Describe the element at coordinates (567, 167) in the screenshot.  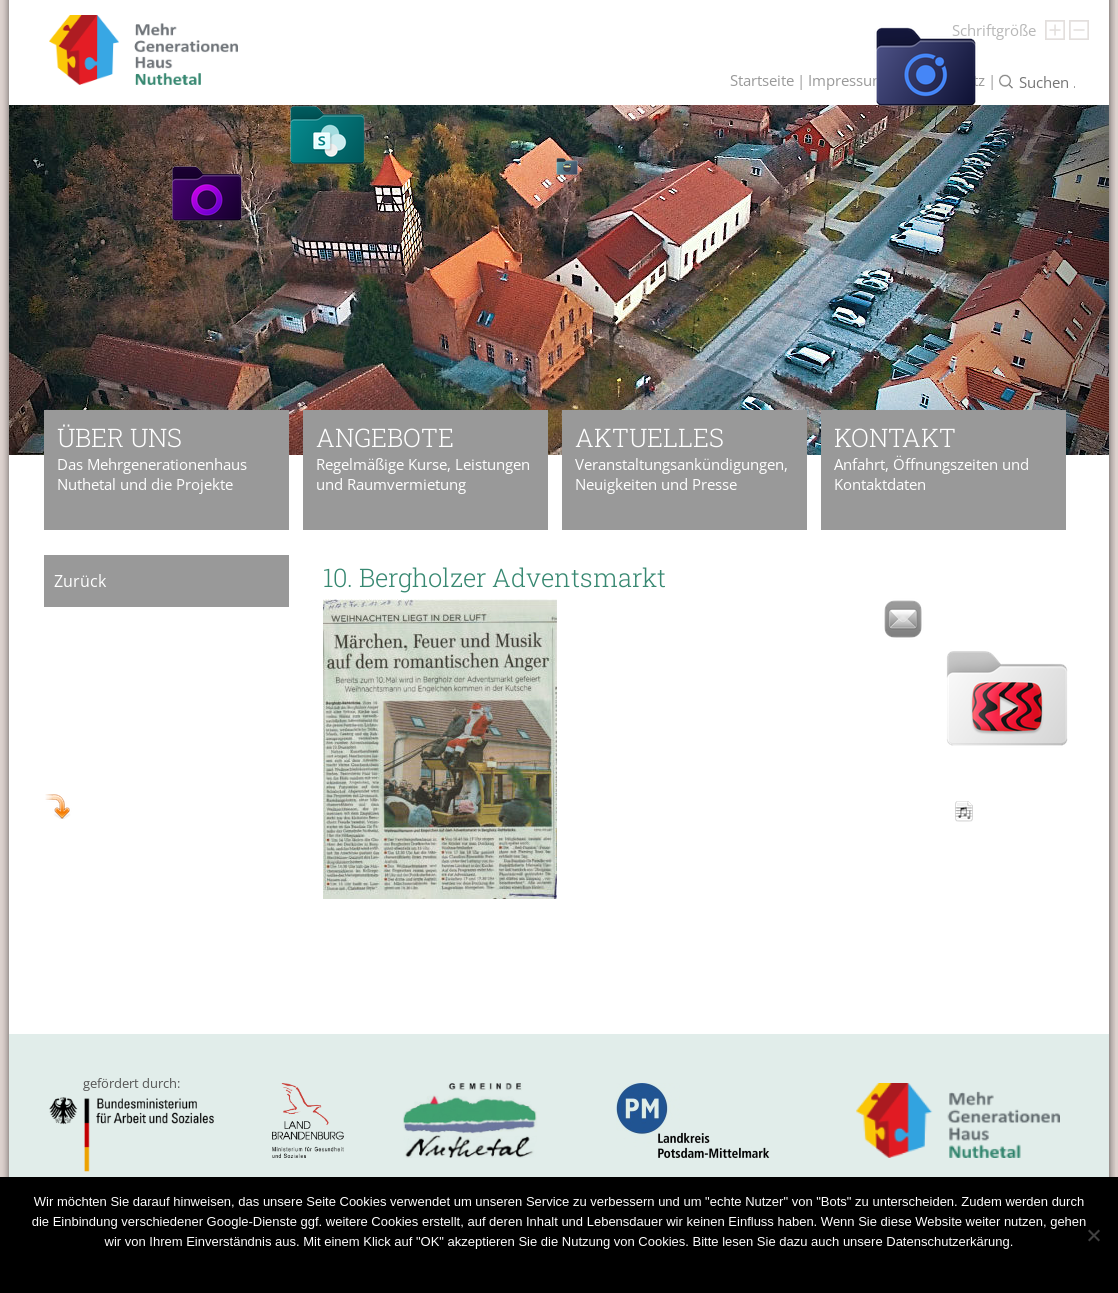
I see `open ninja download manager folder` at that location.